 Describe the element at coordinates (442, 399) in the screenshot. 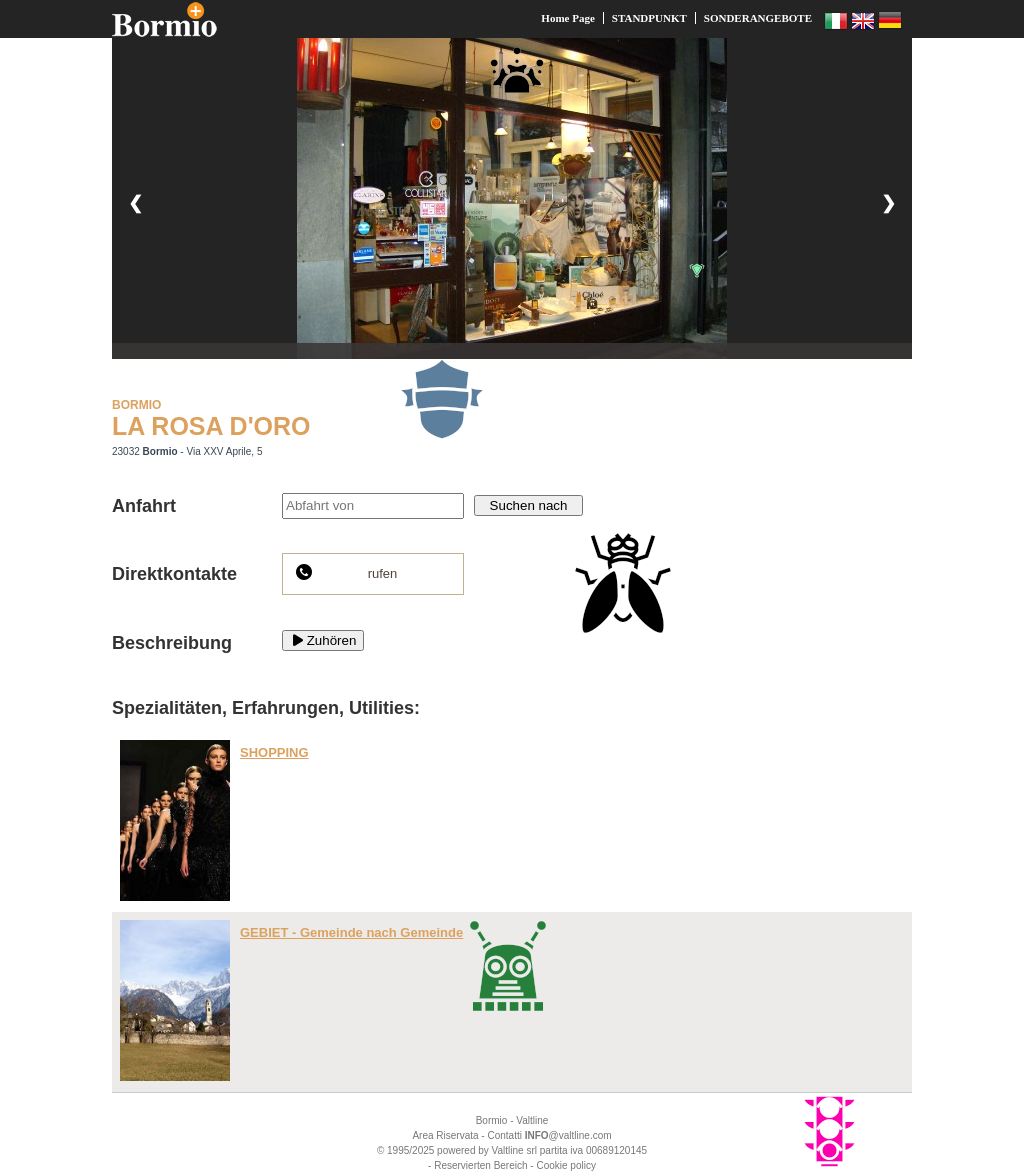

I see `view achievements or badges earned` at that location.